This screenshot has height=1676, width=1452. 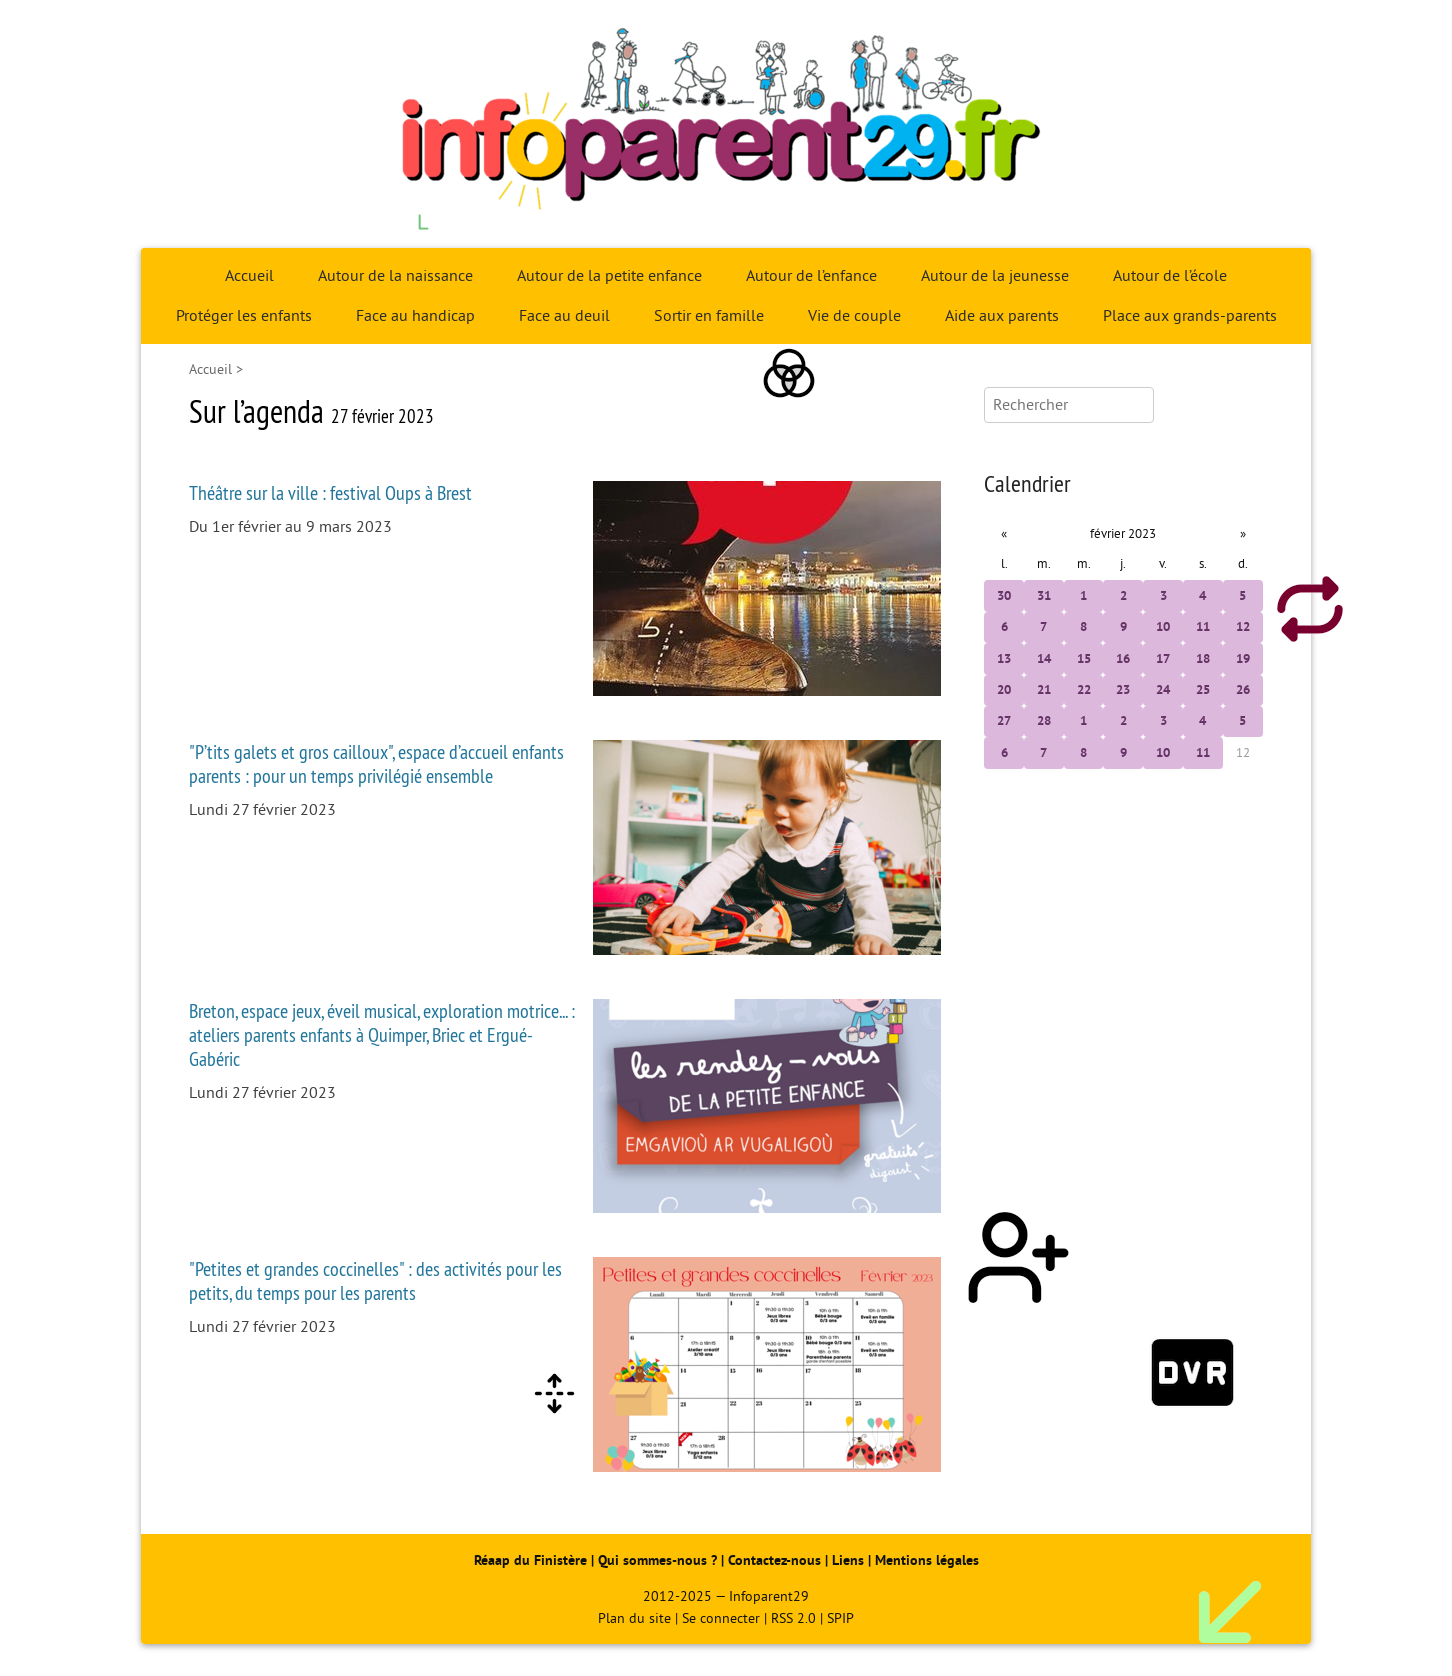 I want to click on indicates a label or list view option, so click(x=423, y=222).